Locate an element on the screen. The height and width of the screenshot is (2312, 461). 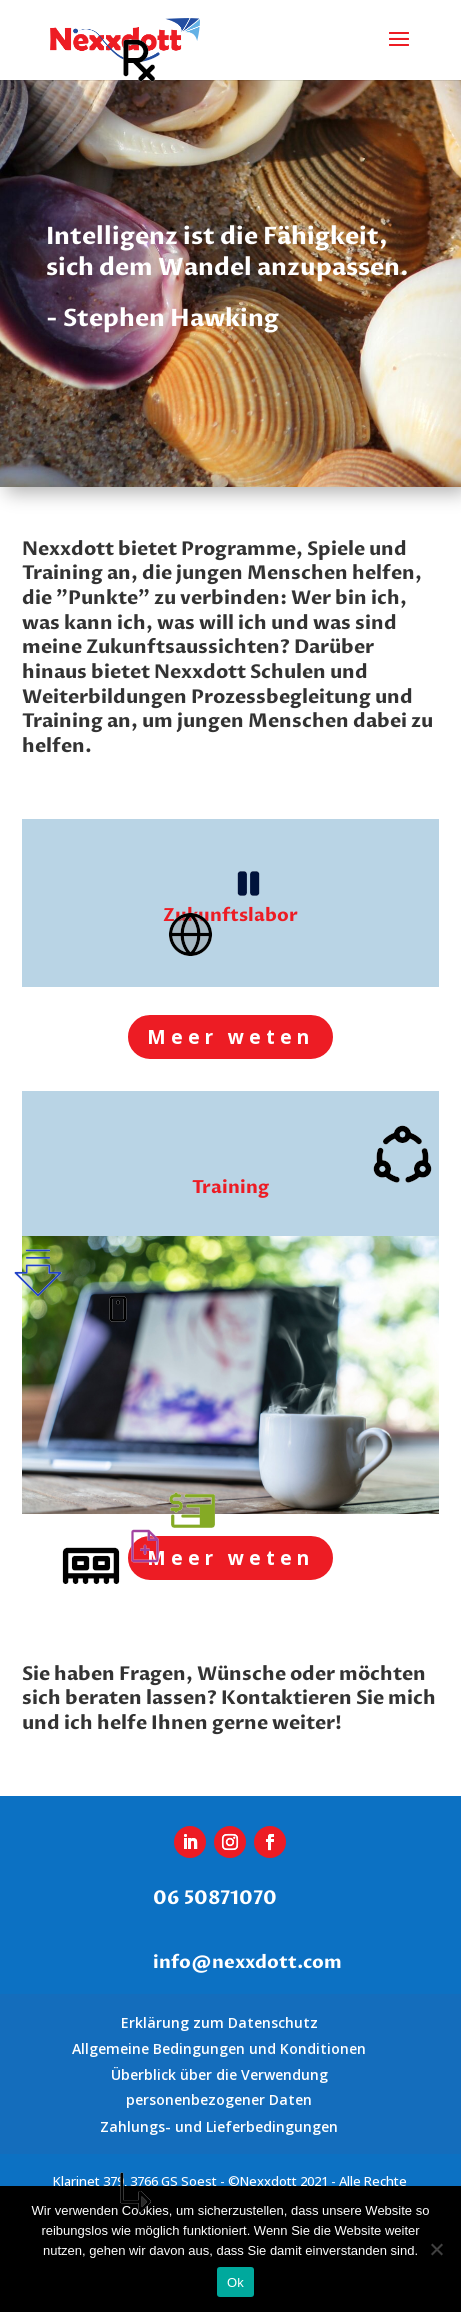
redirect or forward content to another destination is located at coordinates (132, 2192).